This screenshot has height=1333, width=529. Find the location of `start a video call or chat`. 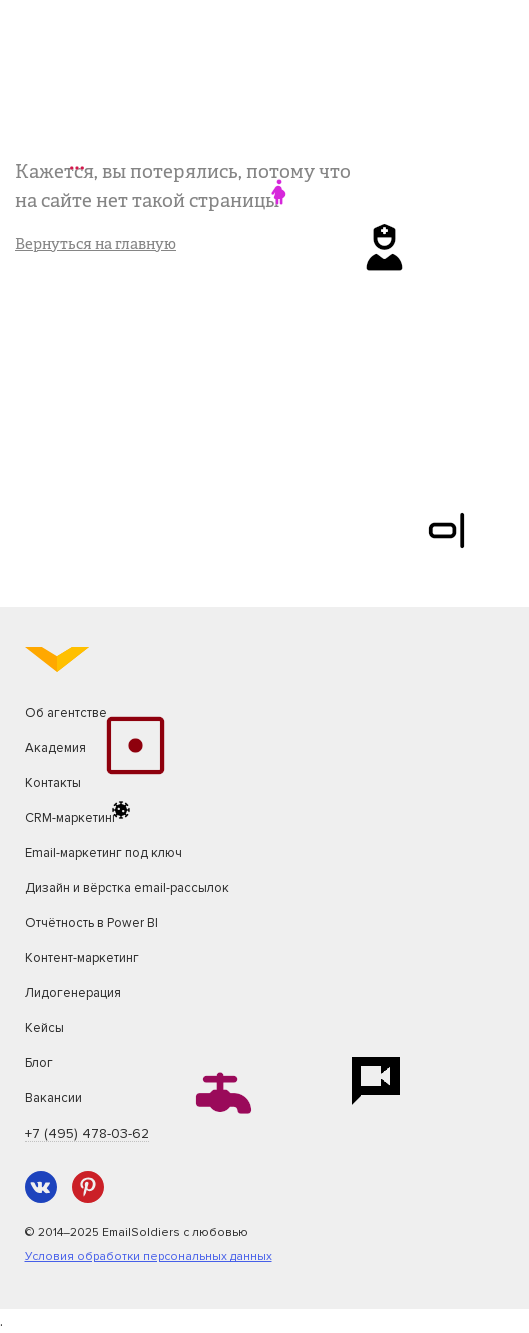

start a video call or chat is located at coordinates (376, 1081).